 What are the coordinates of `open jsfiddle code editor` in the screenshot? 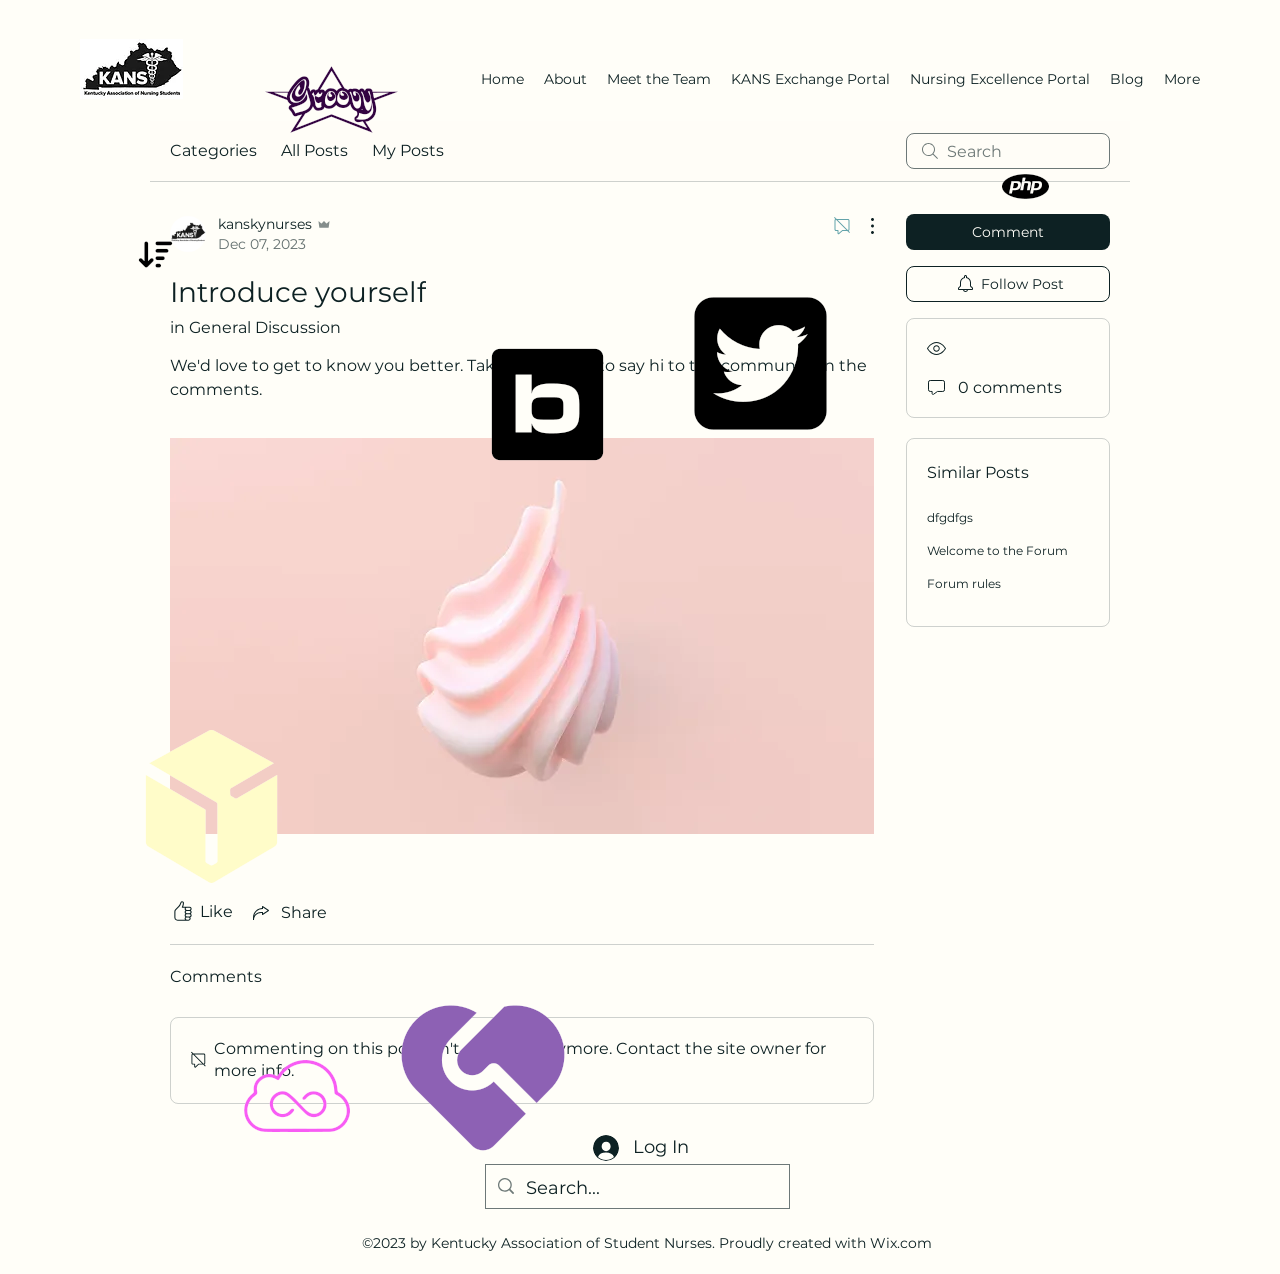 It's located at (297, 1096).